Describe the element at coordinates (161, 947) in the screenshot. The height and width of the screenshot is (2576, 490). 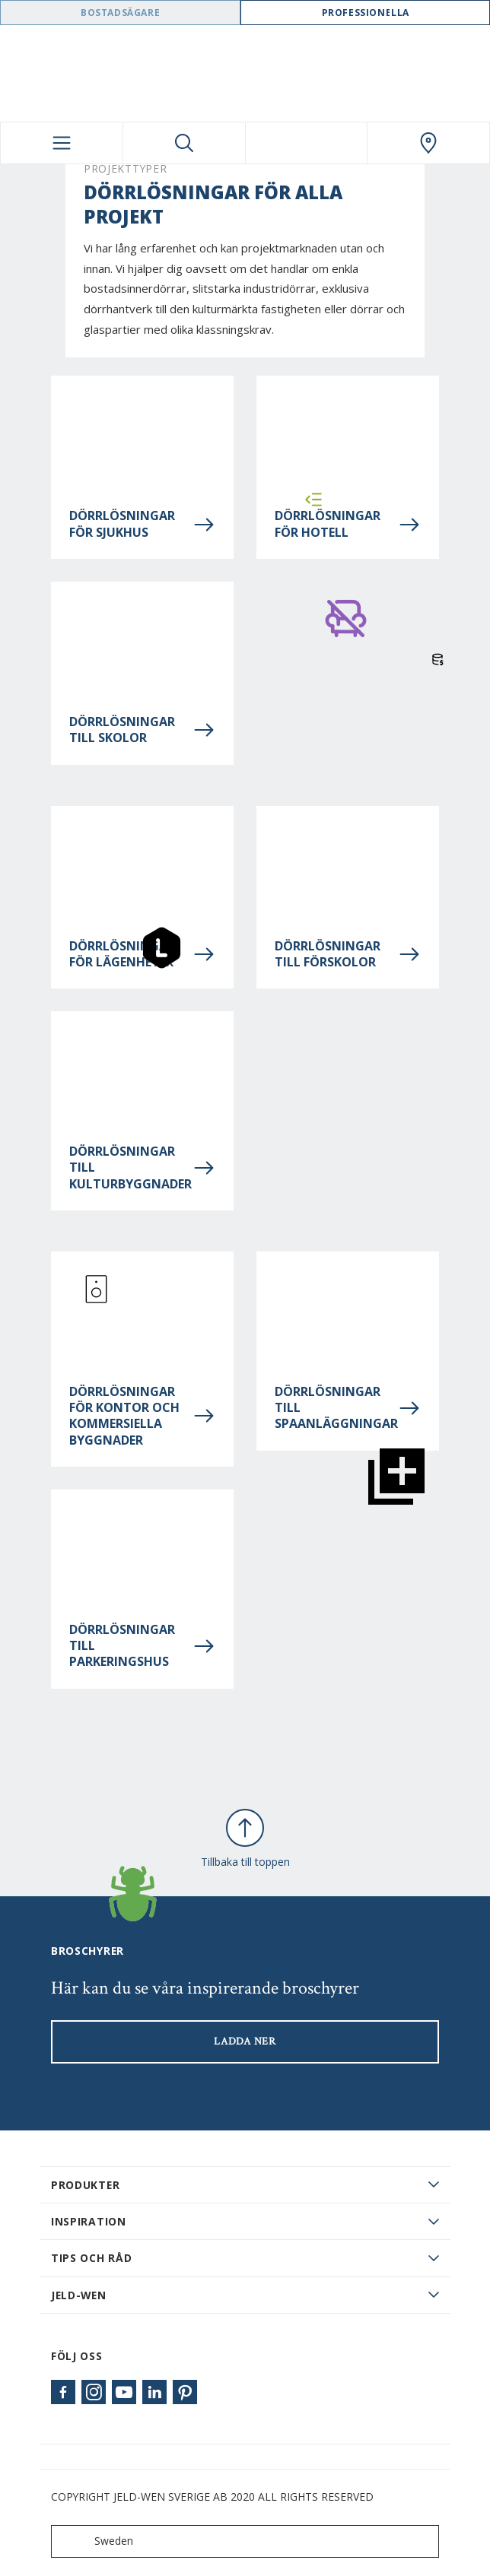
I see `indicates a category or item labeled "L"` at that location.